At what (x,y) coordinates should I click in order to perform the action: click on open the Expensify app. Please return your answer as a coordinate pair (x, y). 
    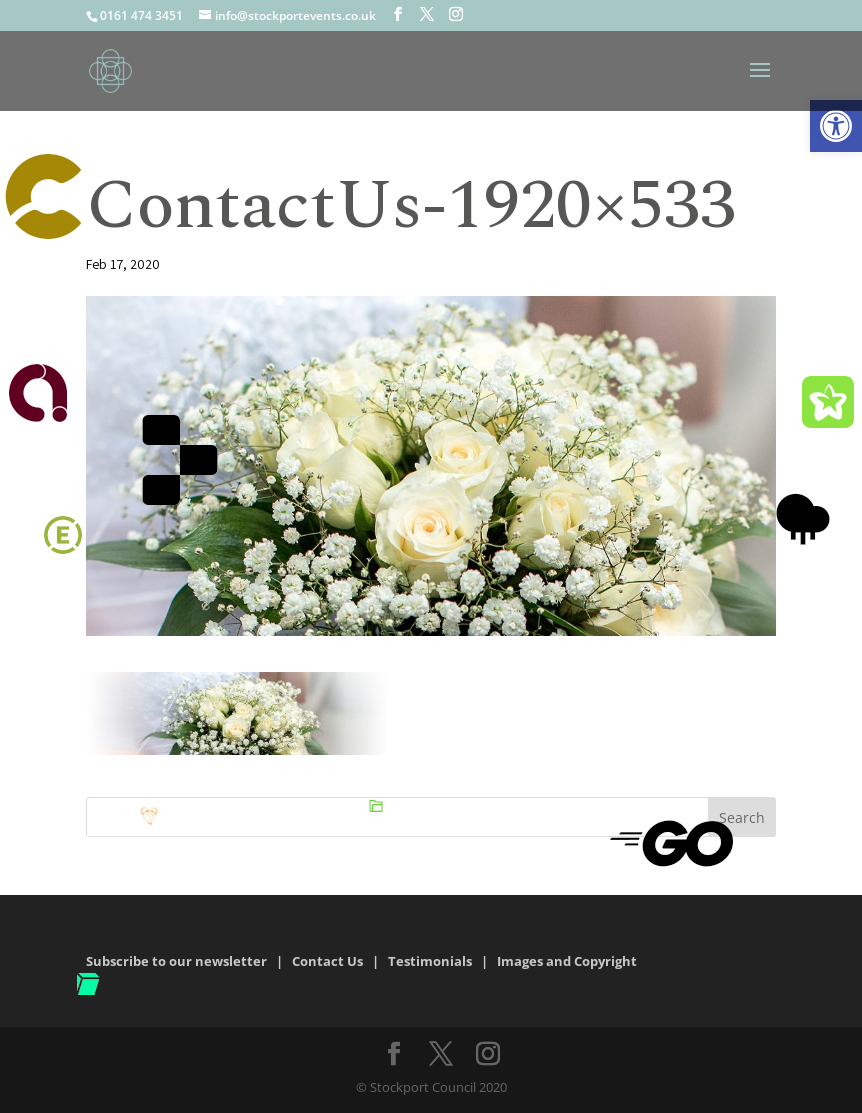
    Looking at the image, I should click on (63, 535).